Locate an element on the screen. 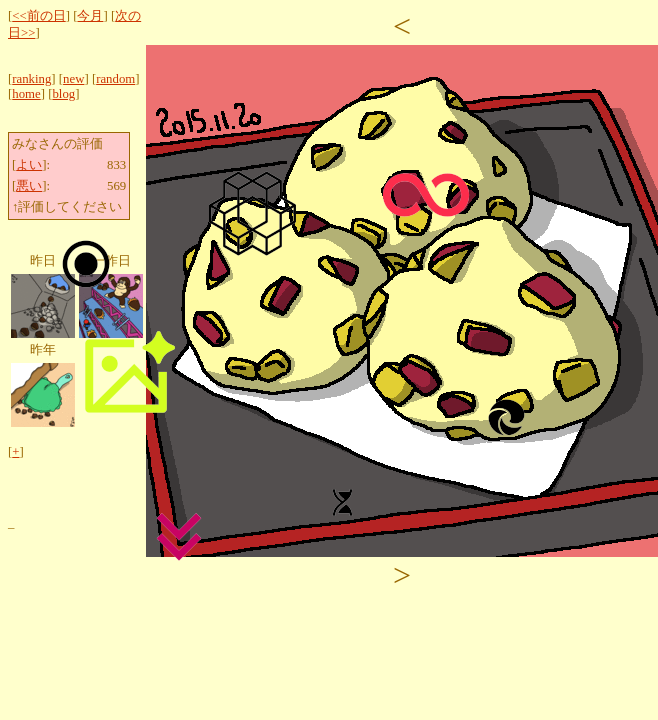 This screenshot has width=658, height=720. indicates unlimited or infinite content is located at coordinates (426, 195).